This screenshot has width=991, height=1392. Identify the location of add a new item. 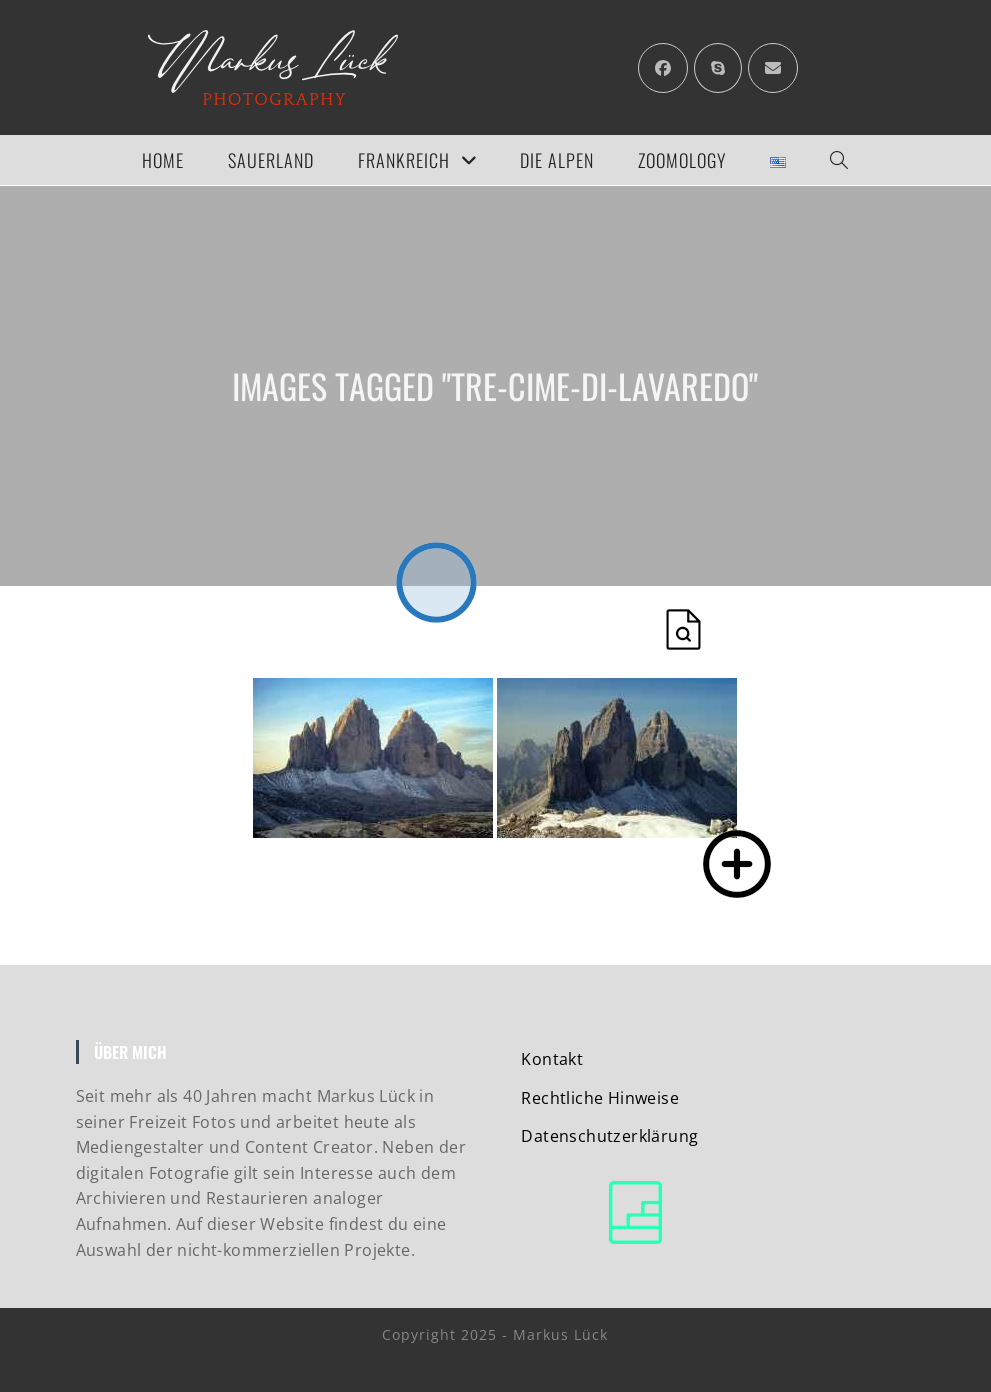
(737, 864).